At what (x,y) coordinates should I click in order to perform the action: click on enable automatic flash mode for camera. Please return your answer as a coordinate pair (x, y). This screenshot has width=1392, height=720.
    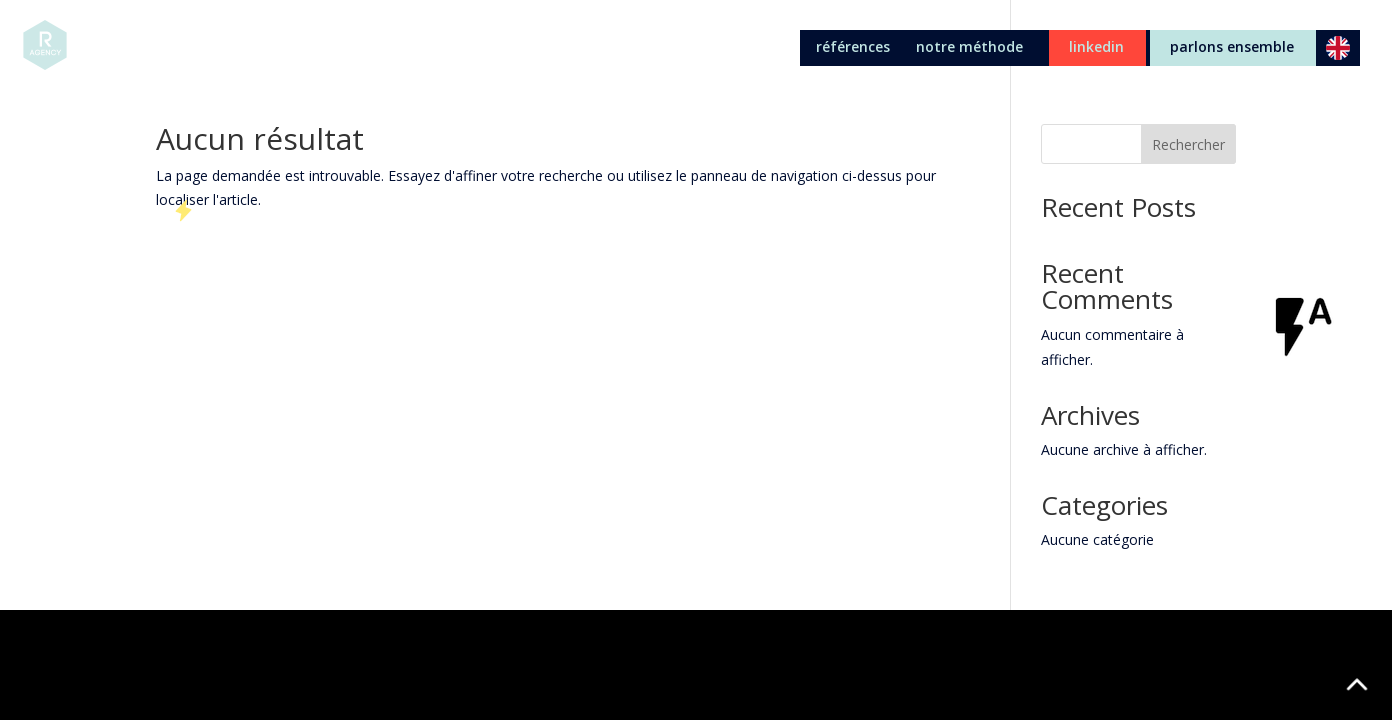
    Looking at the image, I should click on (1302, 327).